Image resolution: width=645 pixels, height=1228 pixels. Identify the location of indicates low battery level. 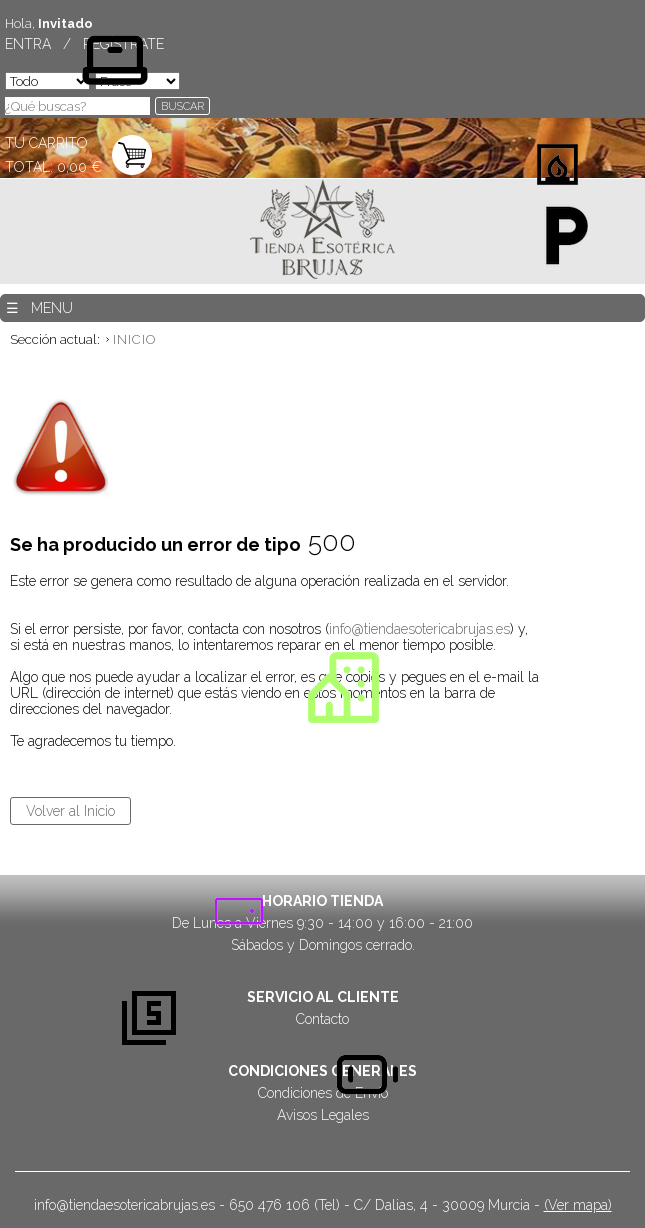
(367, 1074).